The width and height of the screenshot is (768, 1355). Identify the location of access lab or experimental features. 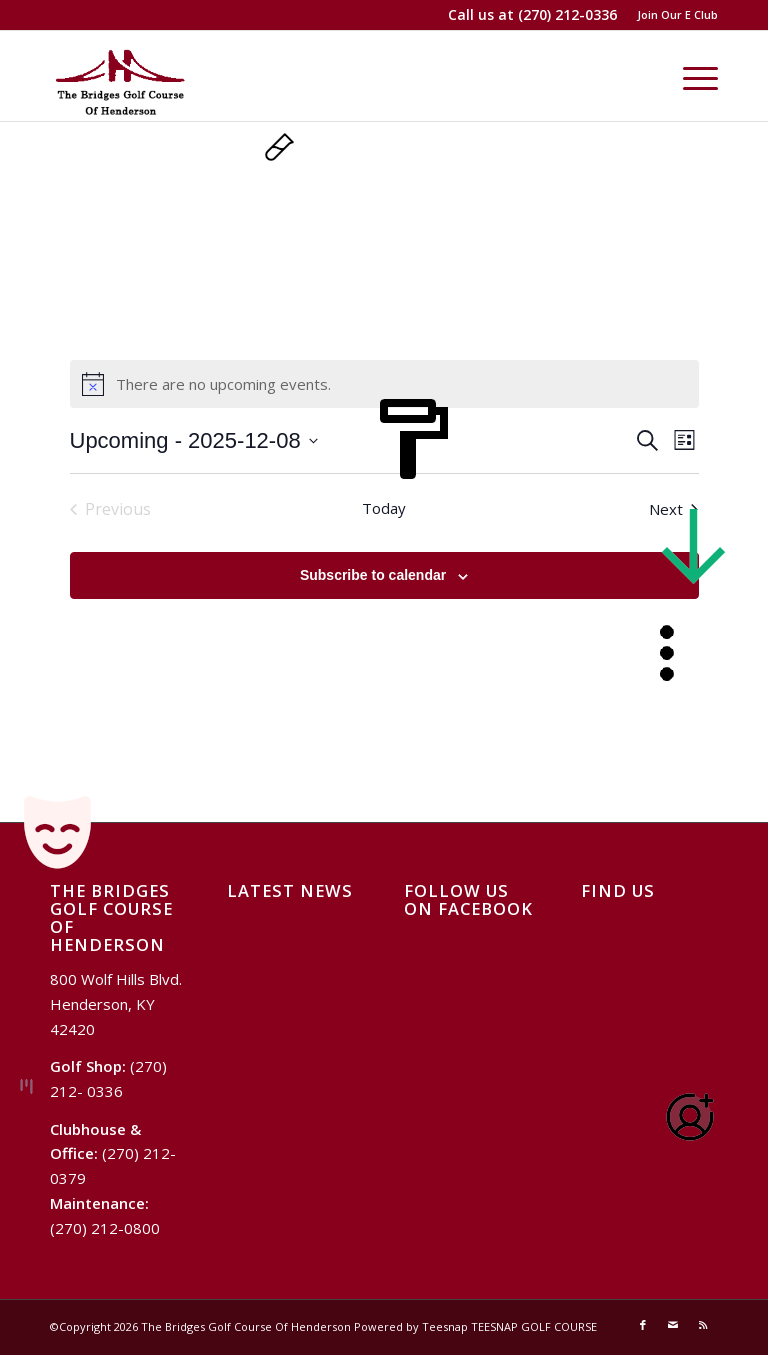
(279, 147).